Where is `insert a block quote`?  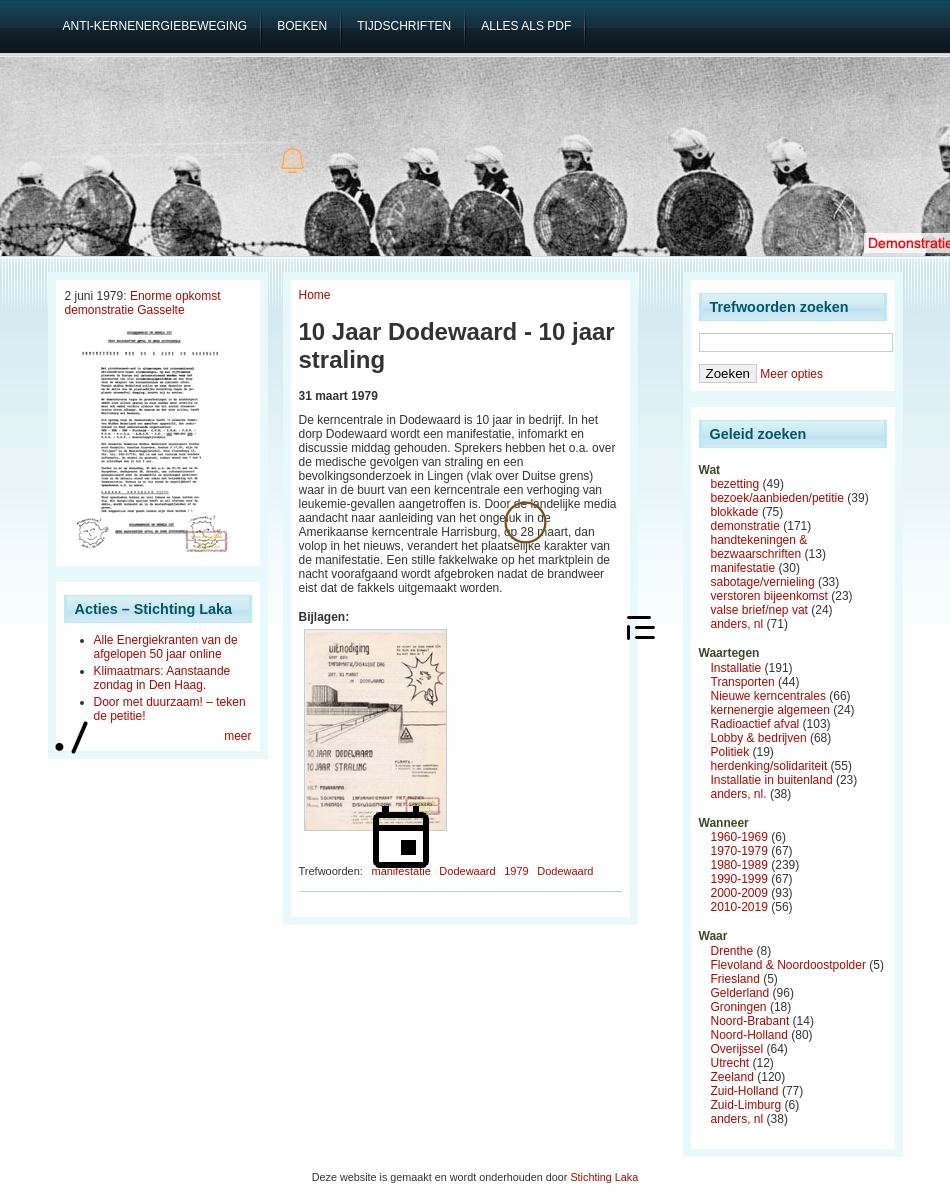
insert a block quote is located at coordinates (641, 627).